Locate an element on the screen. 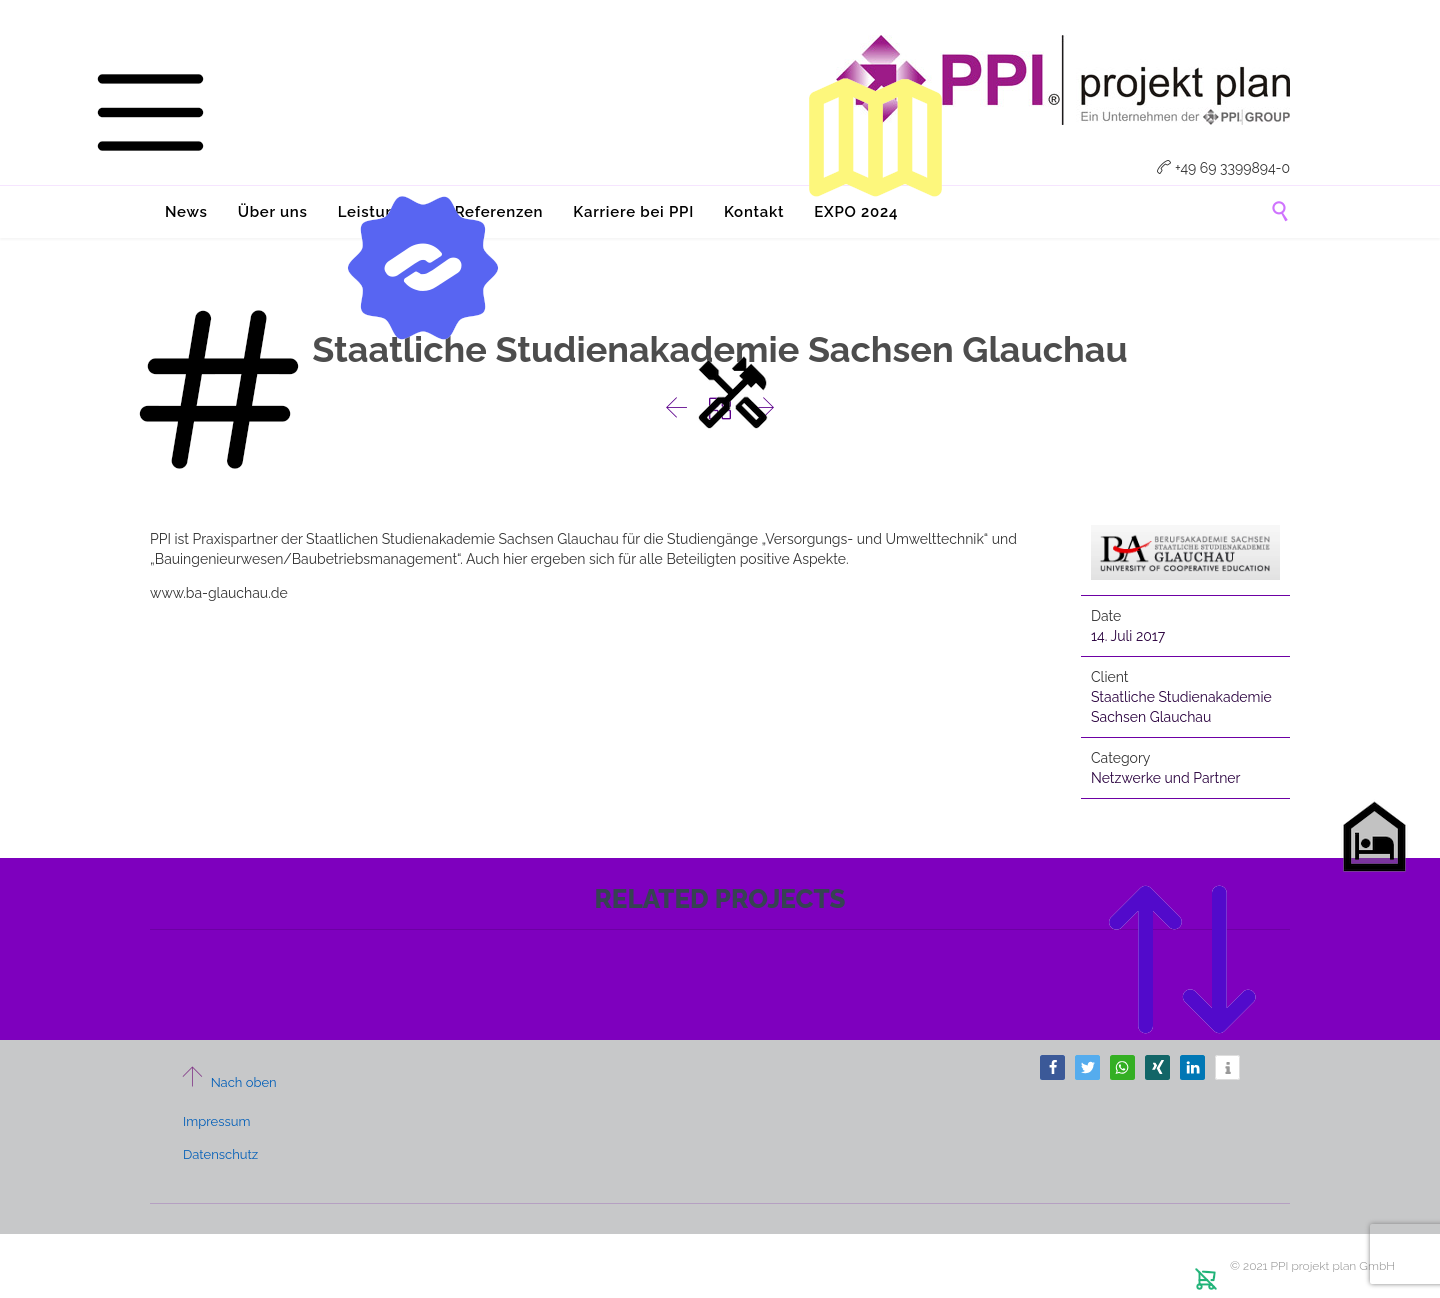 The height and width of the screenshot is (1298, 1440). open text channel or messaging is located at coordinates (150, 112).